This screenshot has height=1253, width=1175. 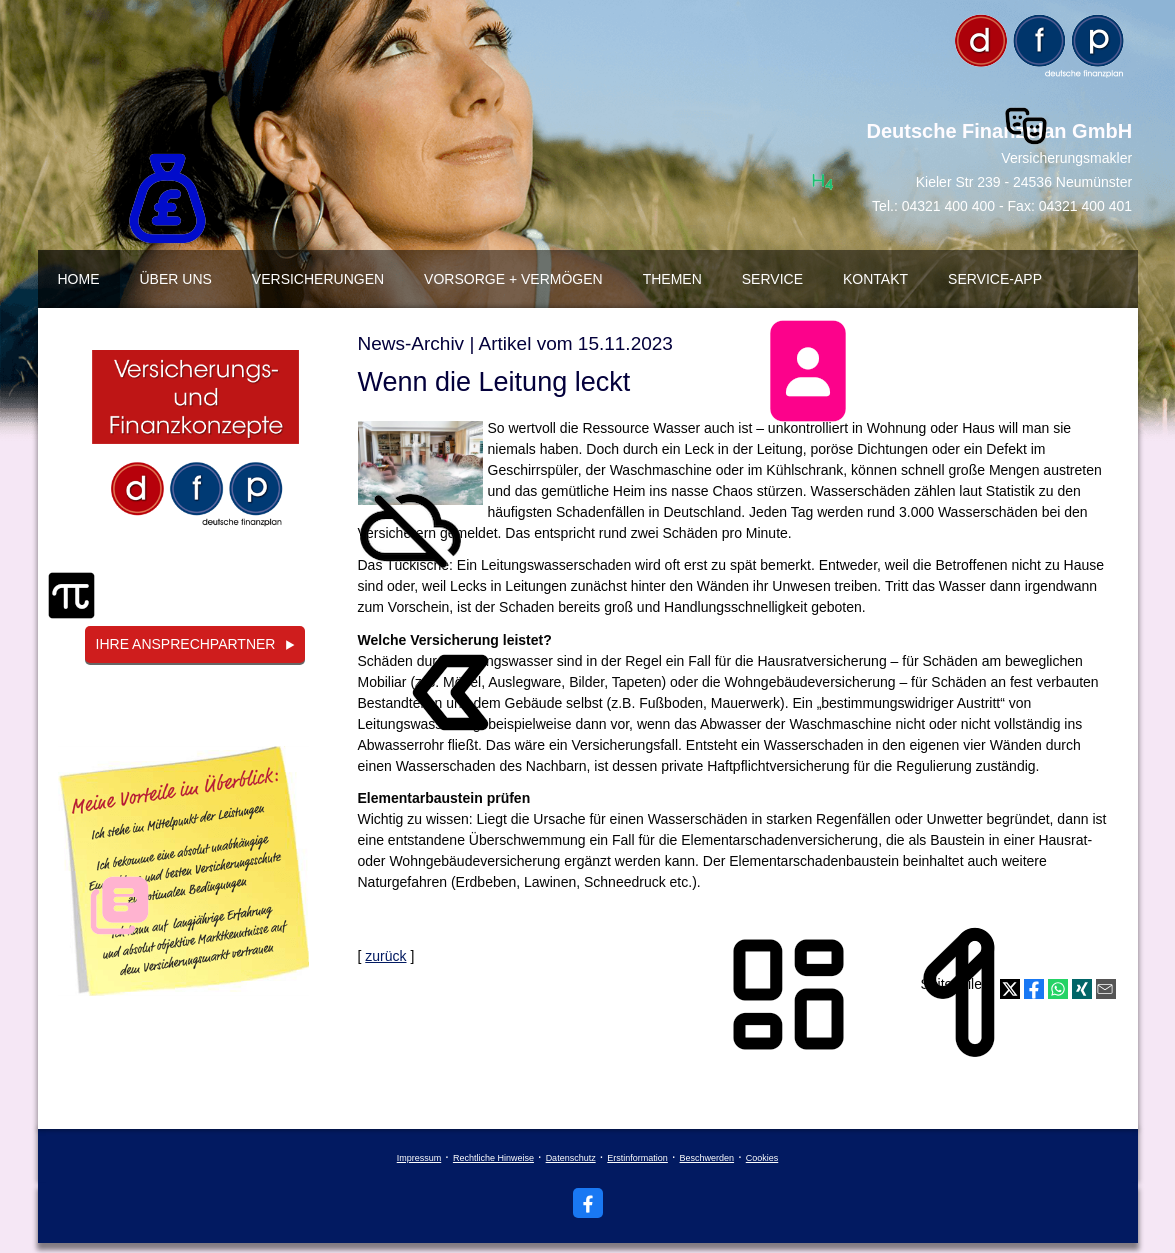 I want to click on view tax payment in pounds, so click(x=167, y=198).